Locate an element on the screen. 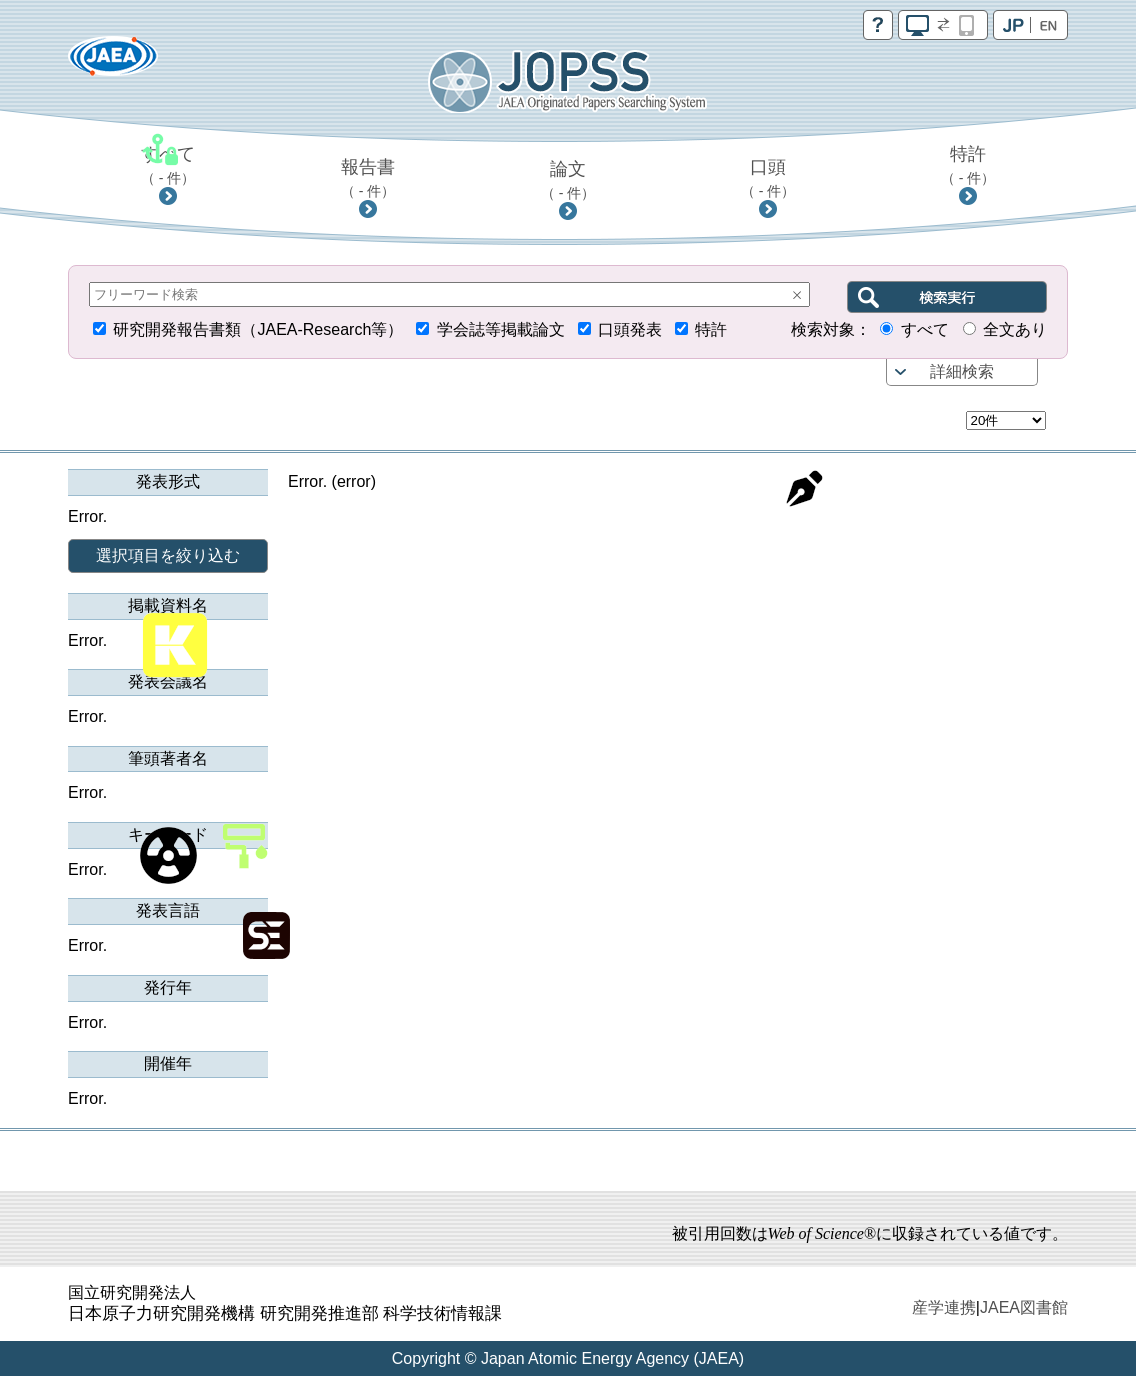  access writing or editing tools is located at coordinates (804, 488).